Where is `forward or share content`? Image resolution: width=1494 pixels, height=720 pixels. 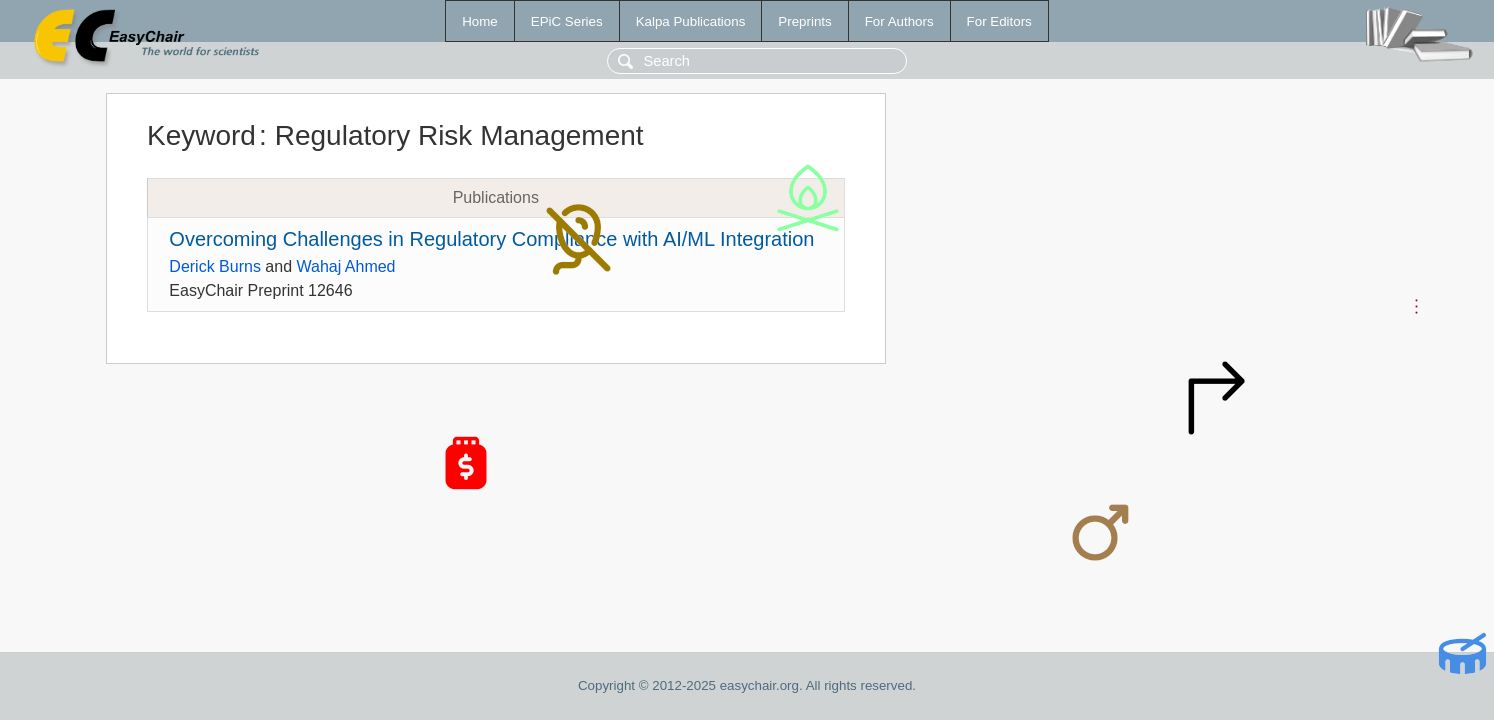
forward or share content is located at coordinates (1211, 398).